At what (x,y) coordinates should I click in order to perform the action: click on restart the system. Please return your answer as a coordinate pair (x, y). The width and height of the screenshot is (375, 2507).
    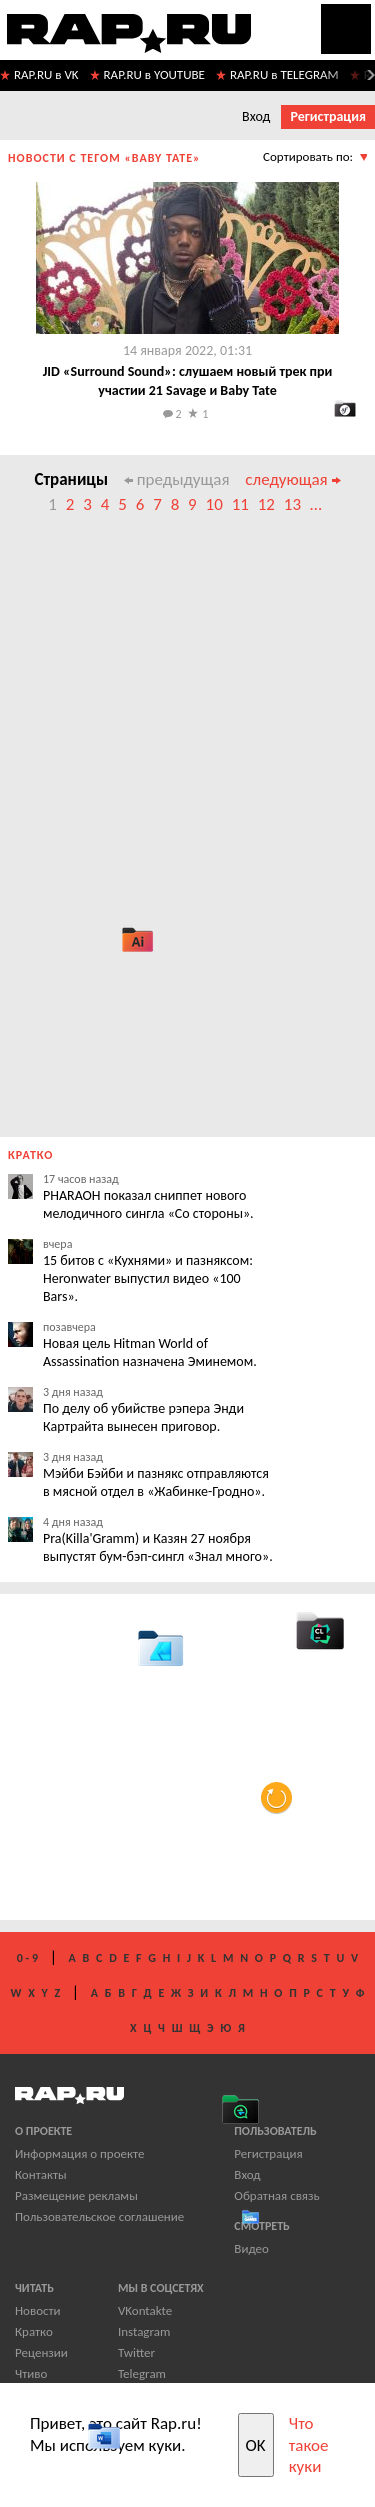
    Looking at the image, I should click on (277, 1798).